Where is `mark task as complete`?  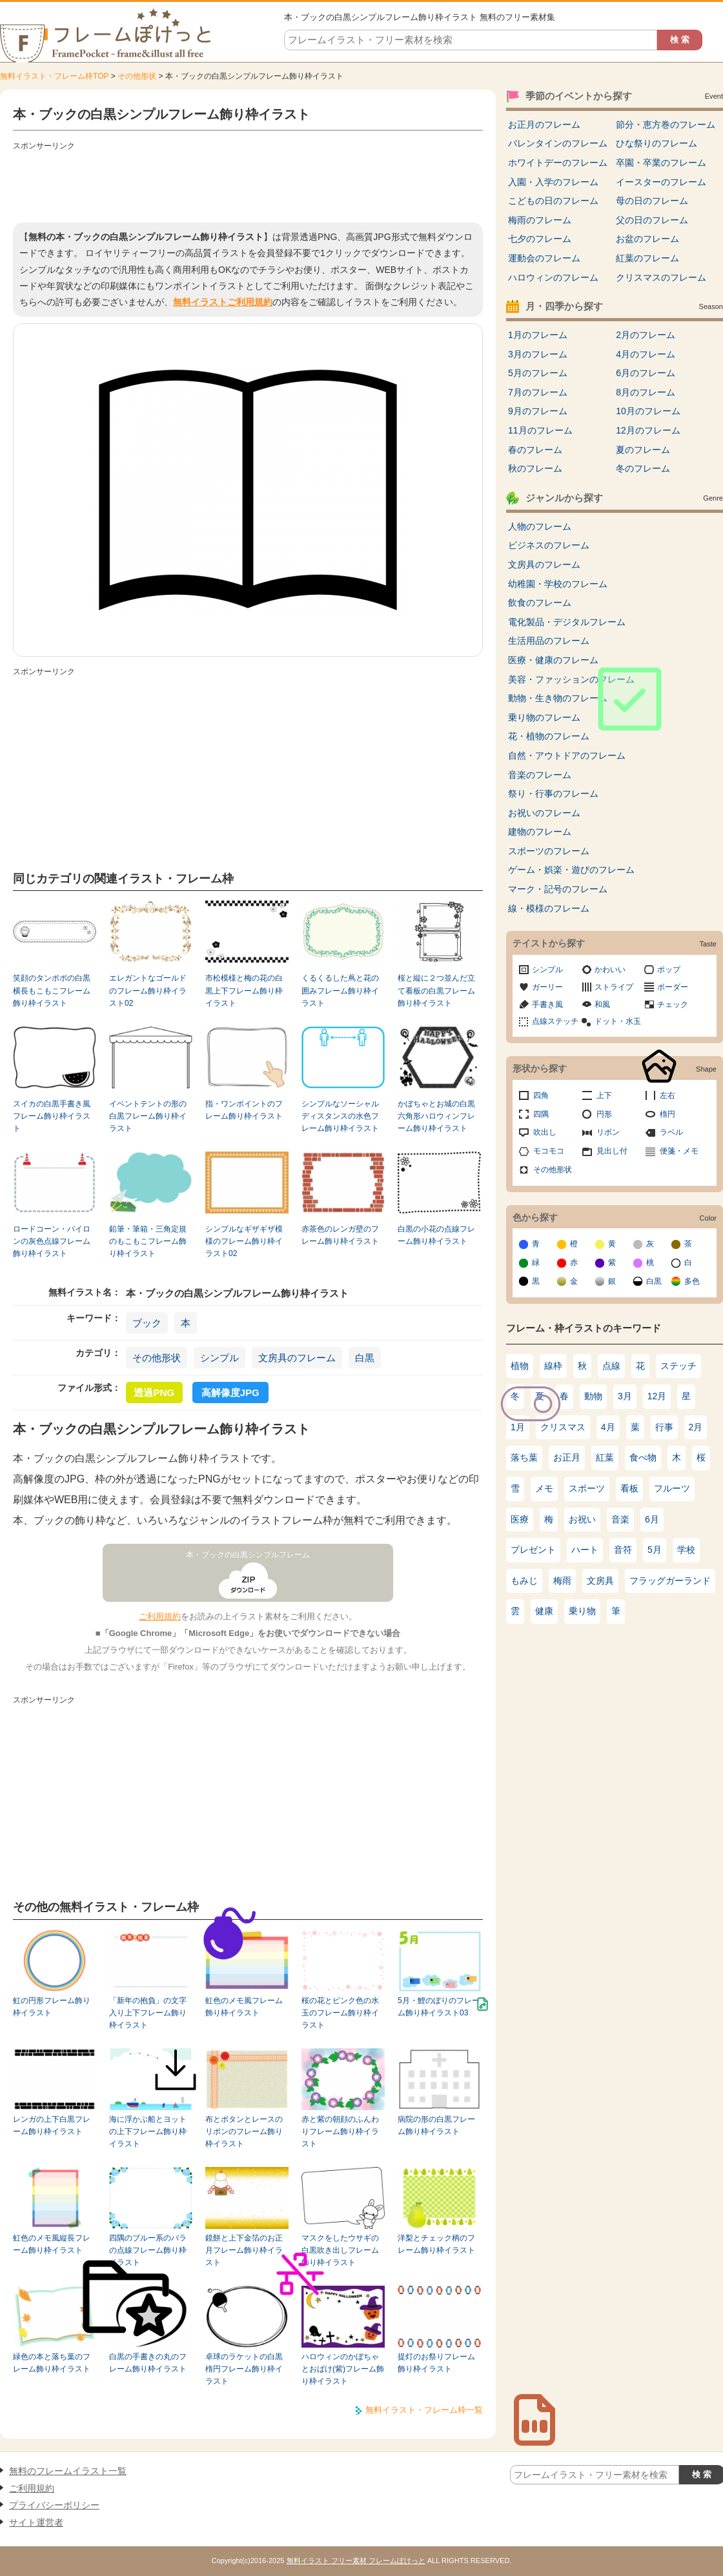
mark task as complete is located at coordinates (629, 699).